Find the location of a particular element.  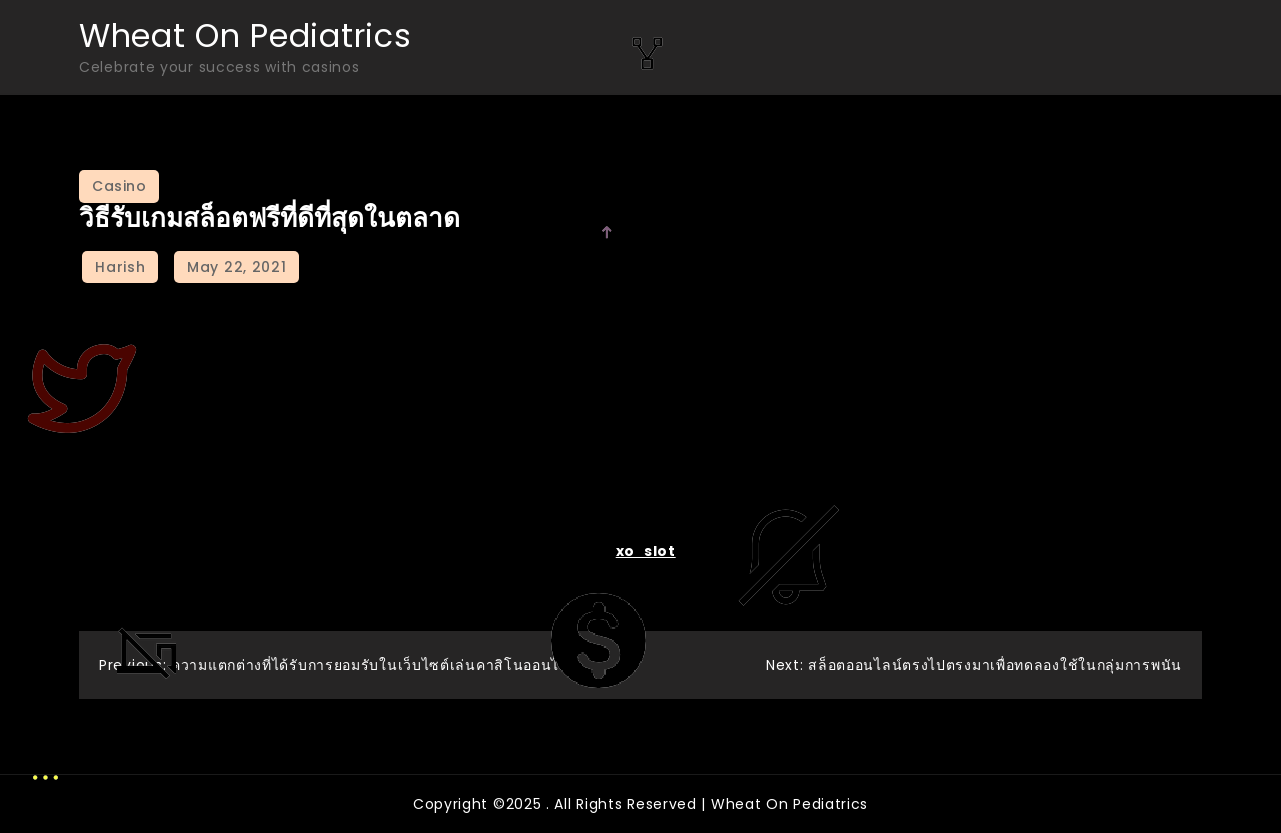

view parent classes or supertypes in code hierarchy is located at coordinates (648, 53).